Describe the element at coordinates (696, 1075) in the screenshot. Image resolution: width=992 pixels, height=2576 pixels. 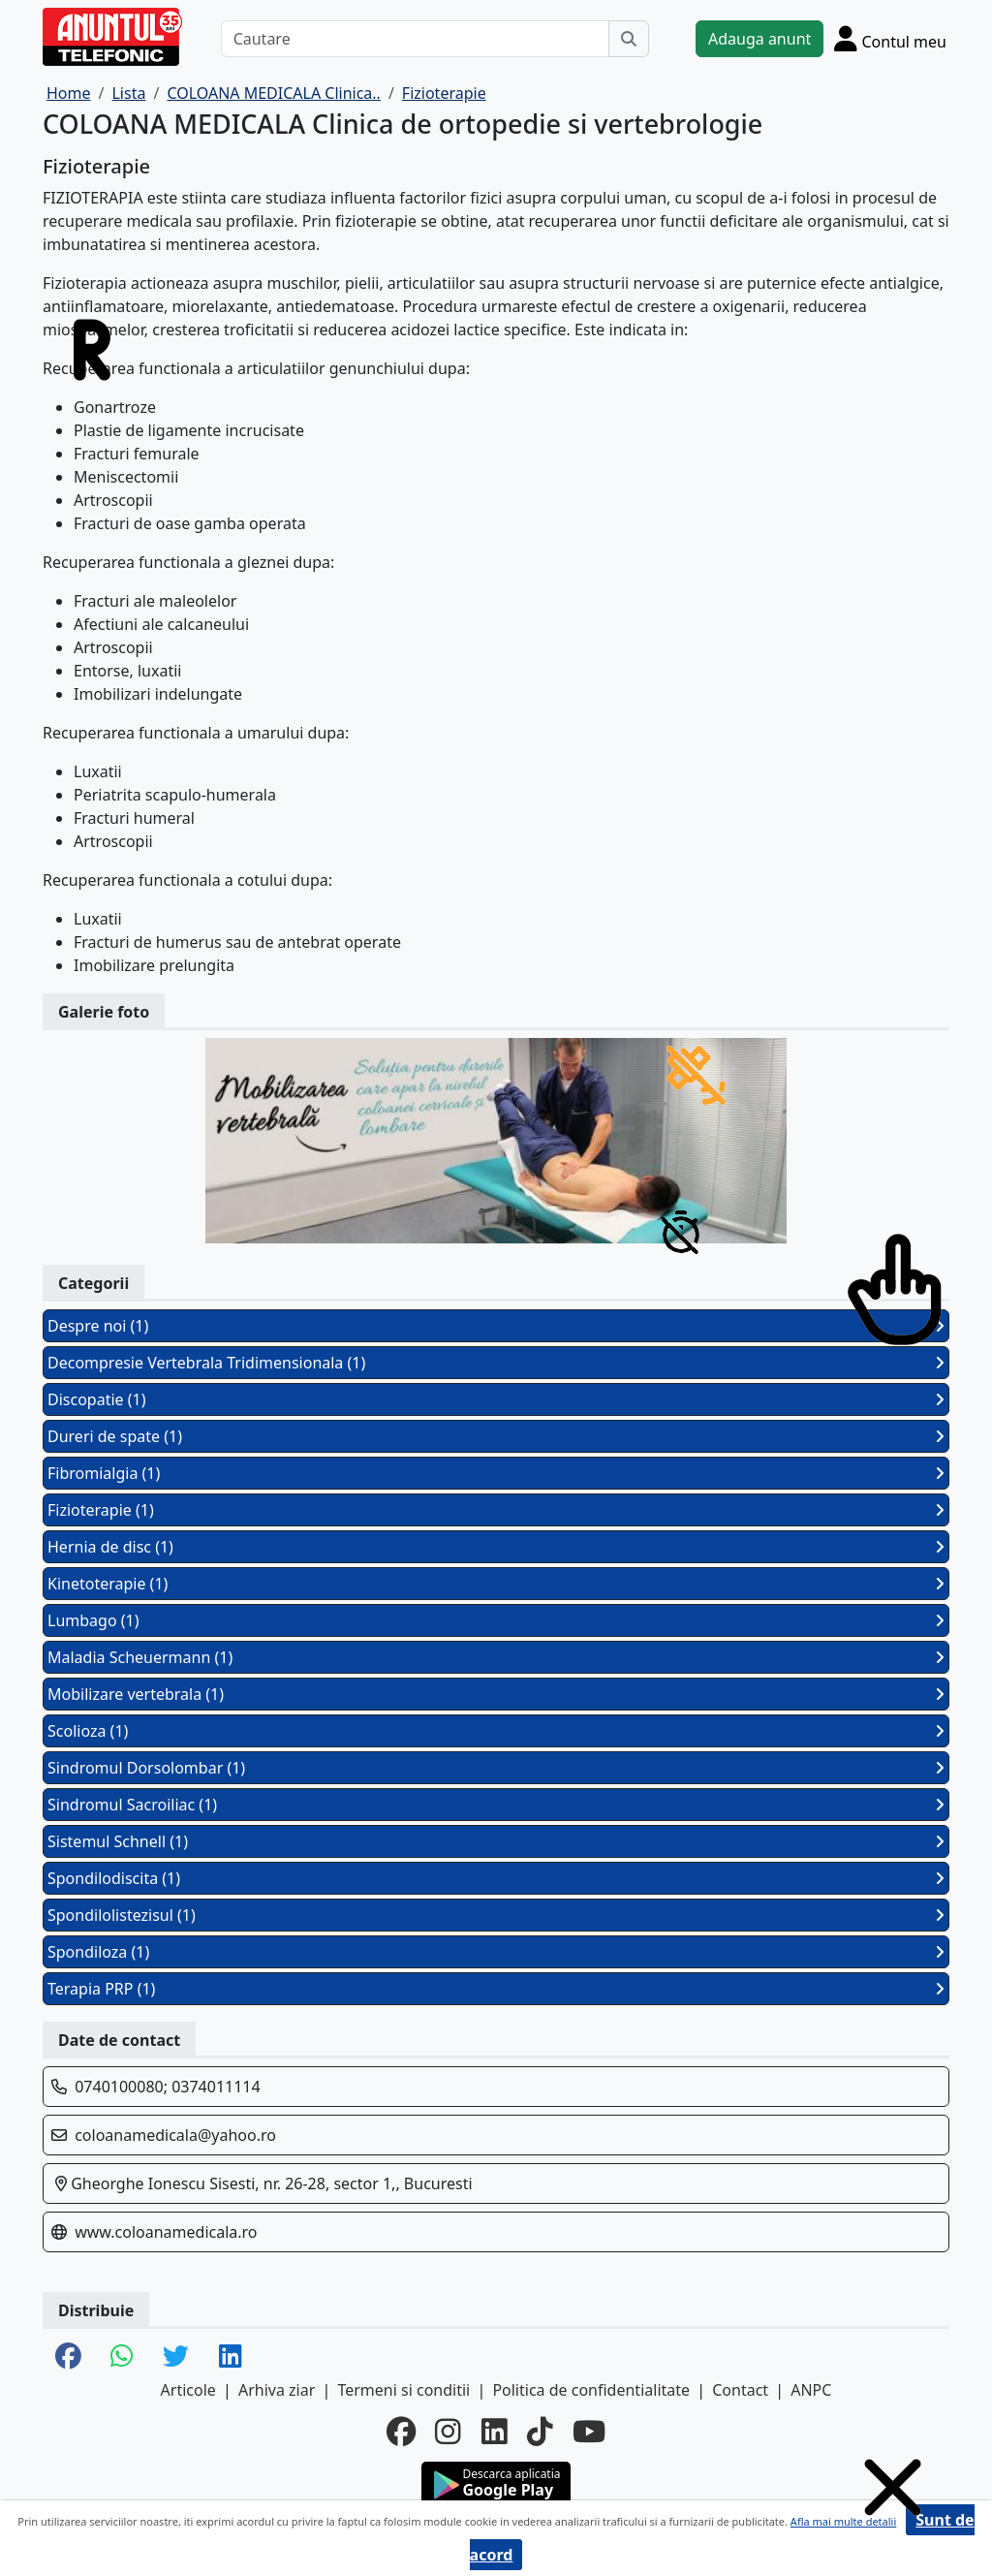
I see `satellite connection unavailable` at that location.